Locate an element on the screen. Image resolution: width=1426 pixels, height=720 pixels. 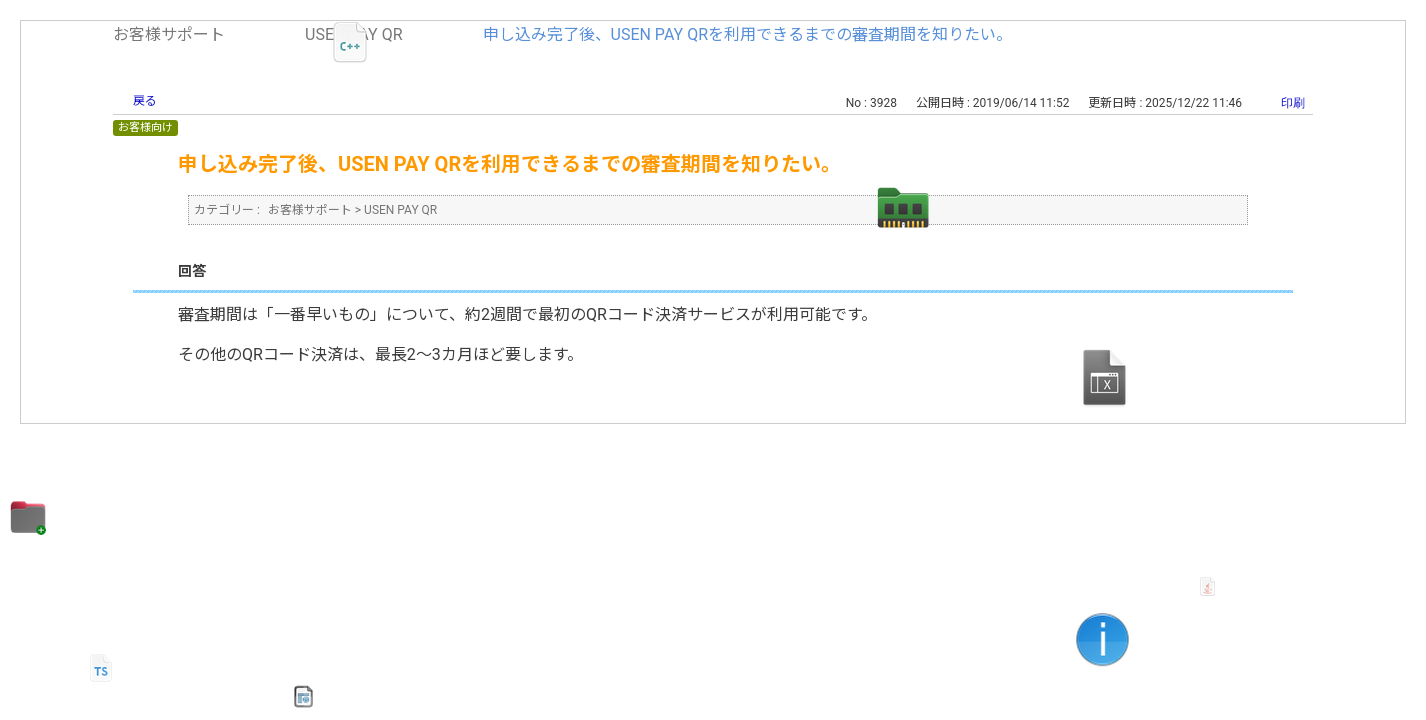
a macbinary file type indicator is located at coordinates (1104, 378).